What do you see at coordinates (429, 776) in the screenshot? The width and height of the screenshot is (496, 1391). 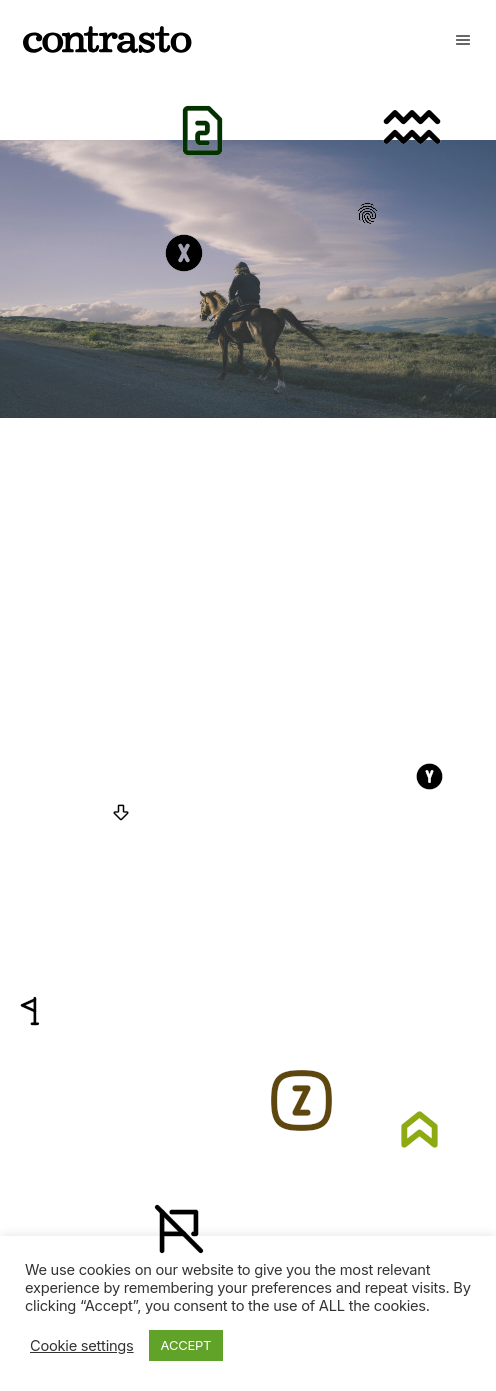 I see `indicates items or options starting with the letter Y` at bounding box center [429, 776].